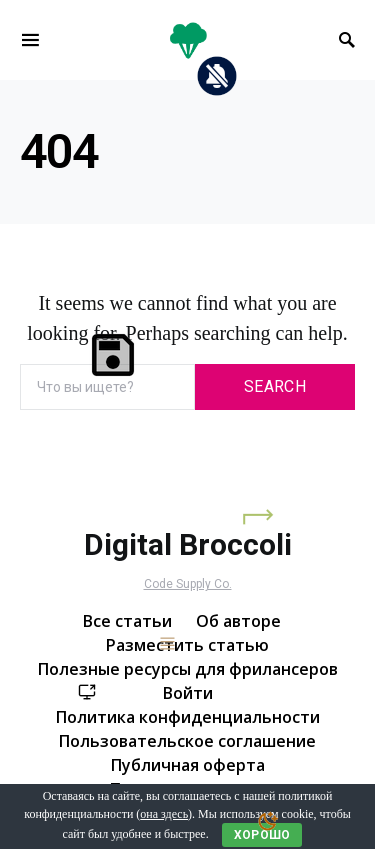 This screenshot has width=375, height=849. I want to click on enable dark mode or night theme, so click(267, 821).